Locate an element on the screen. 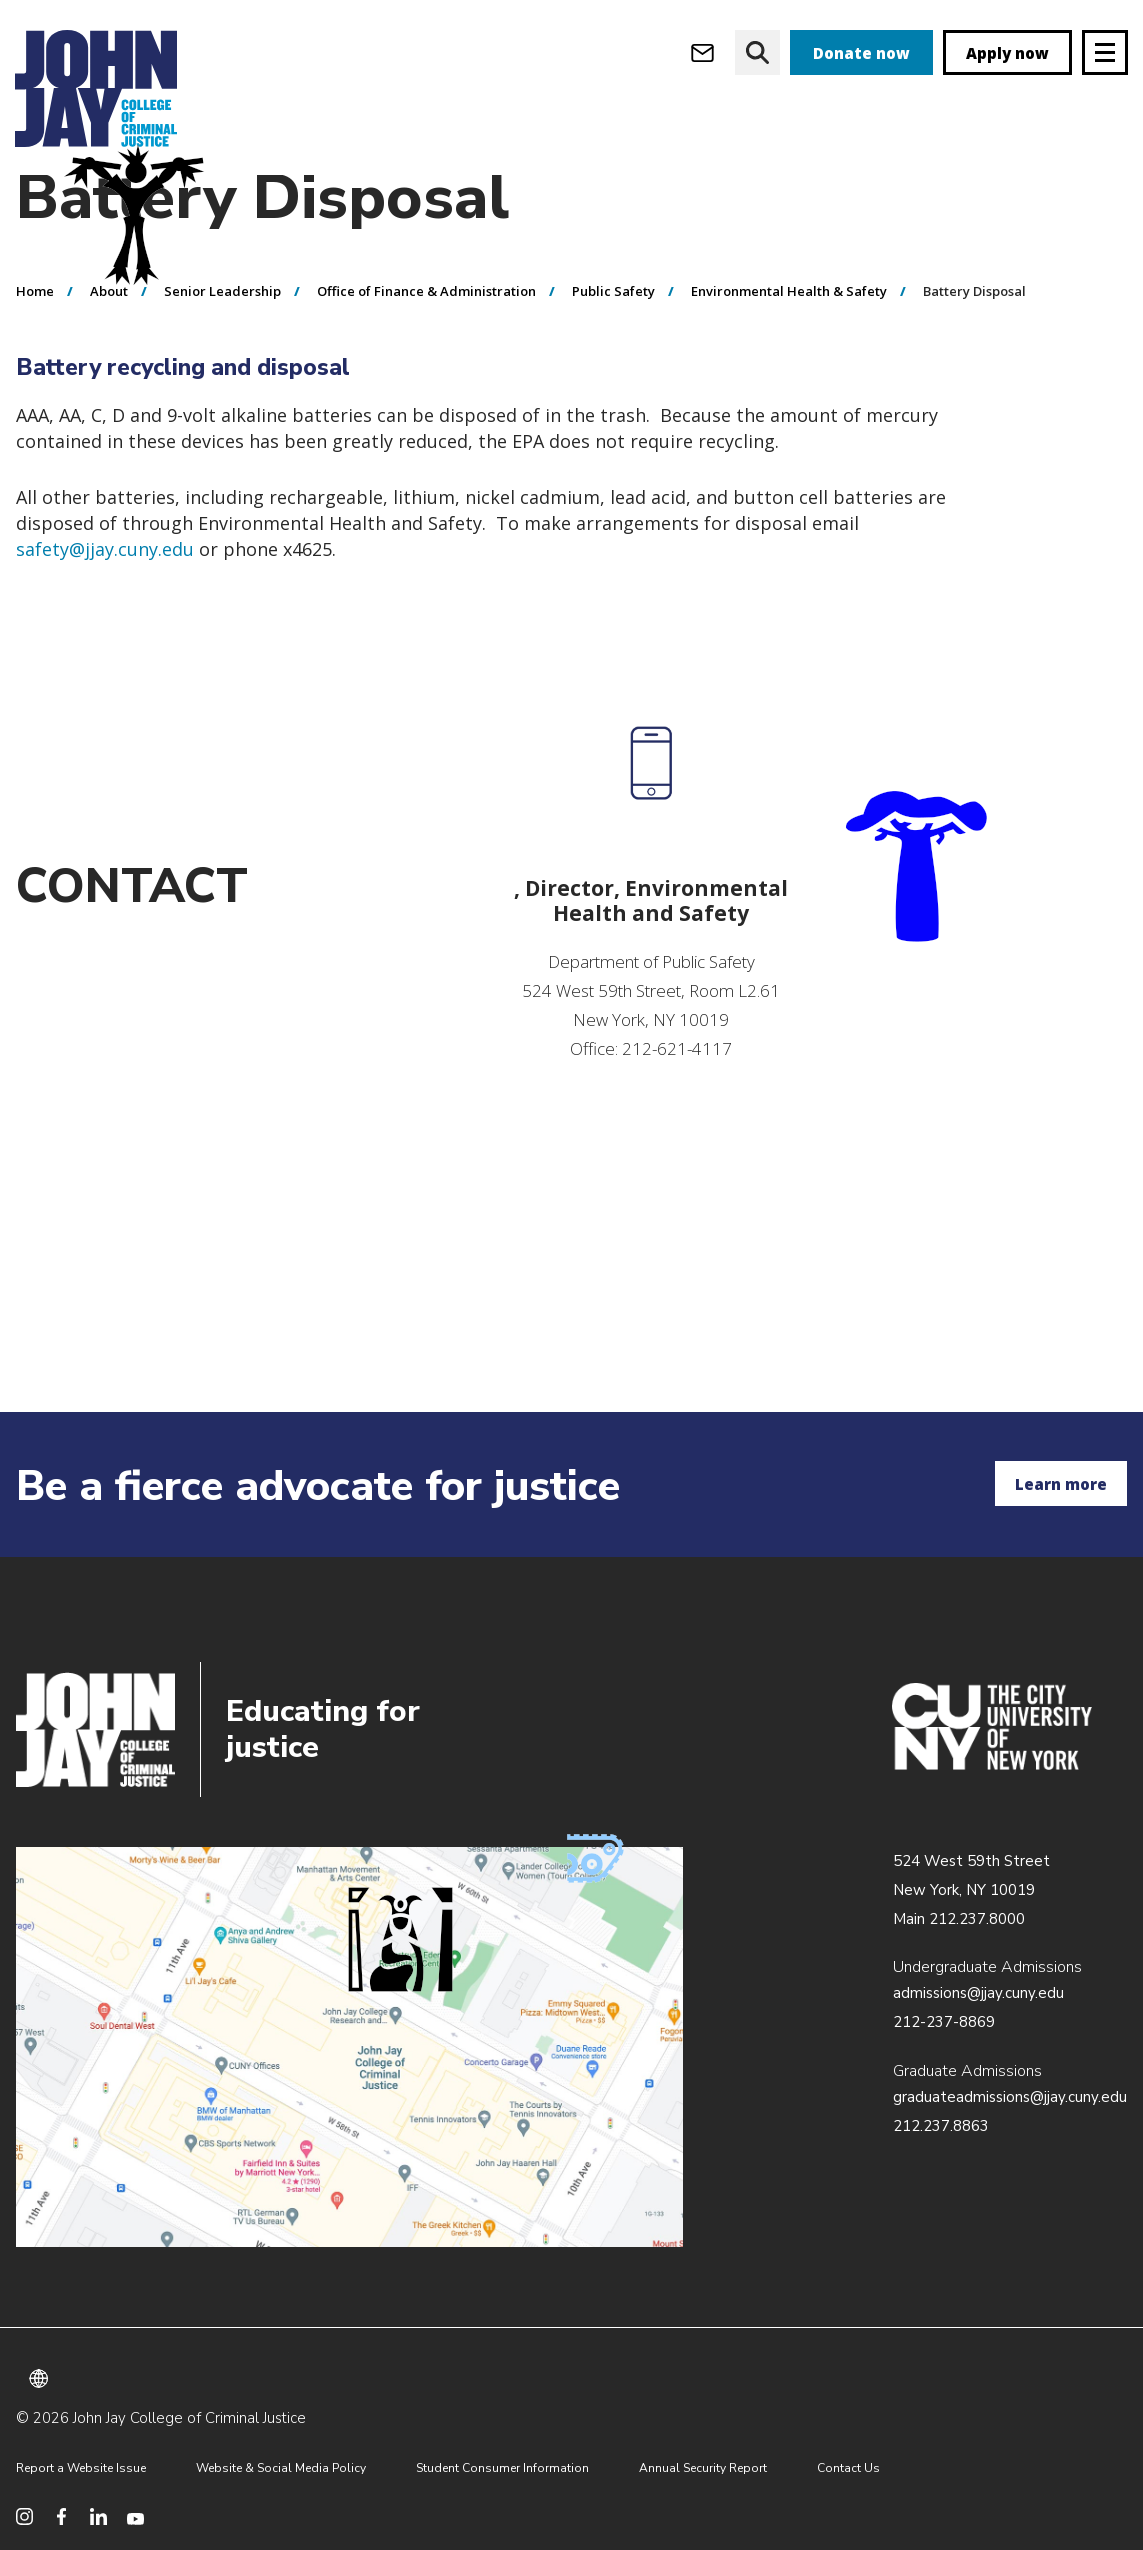 The width and height of the screenshot is (1143, 2550). the high priestess tarot card is located at coordinates (400, 1939).